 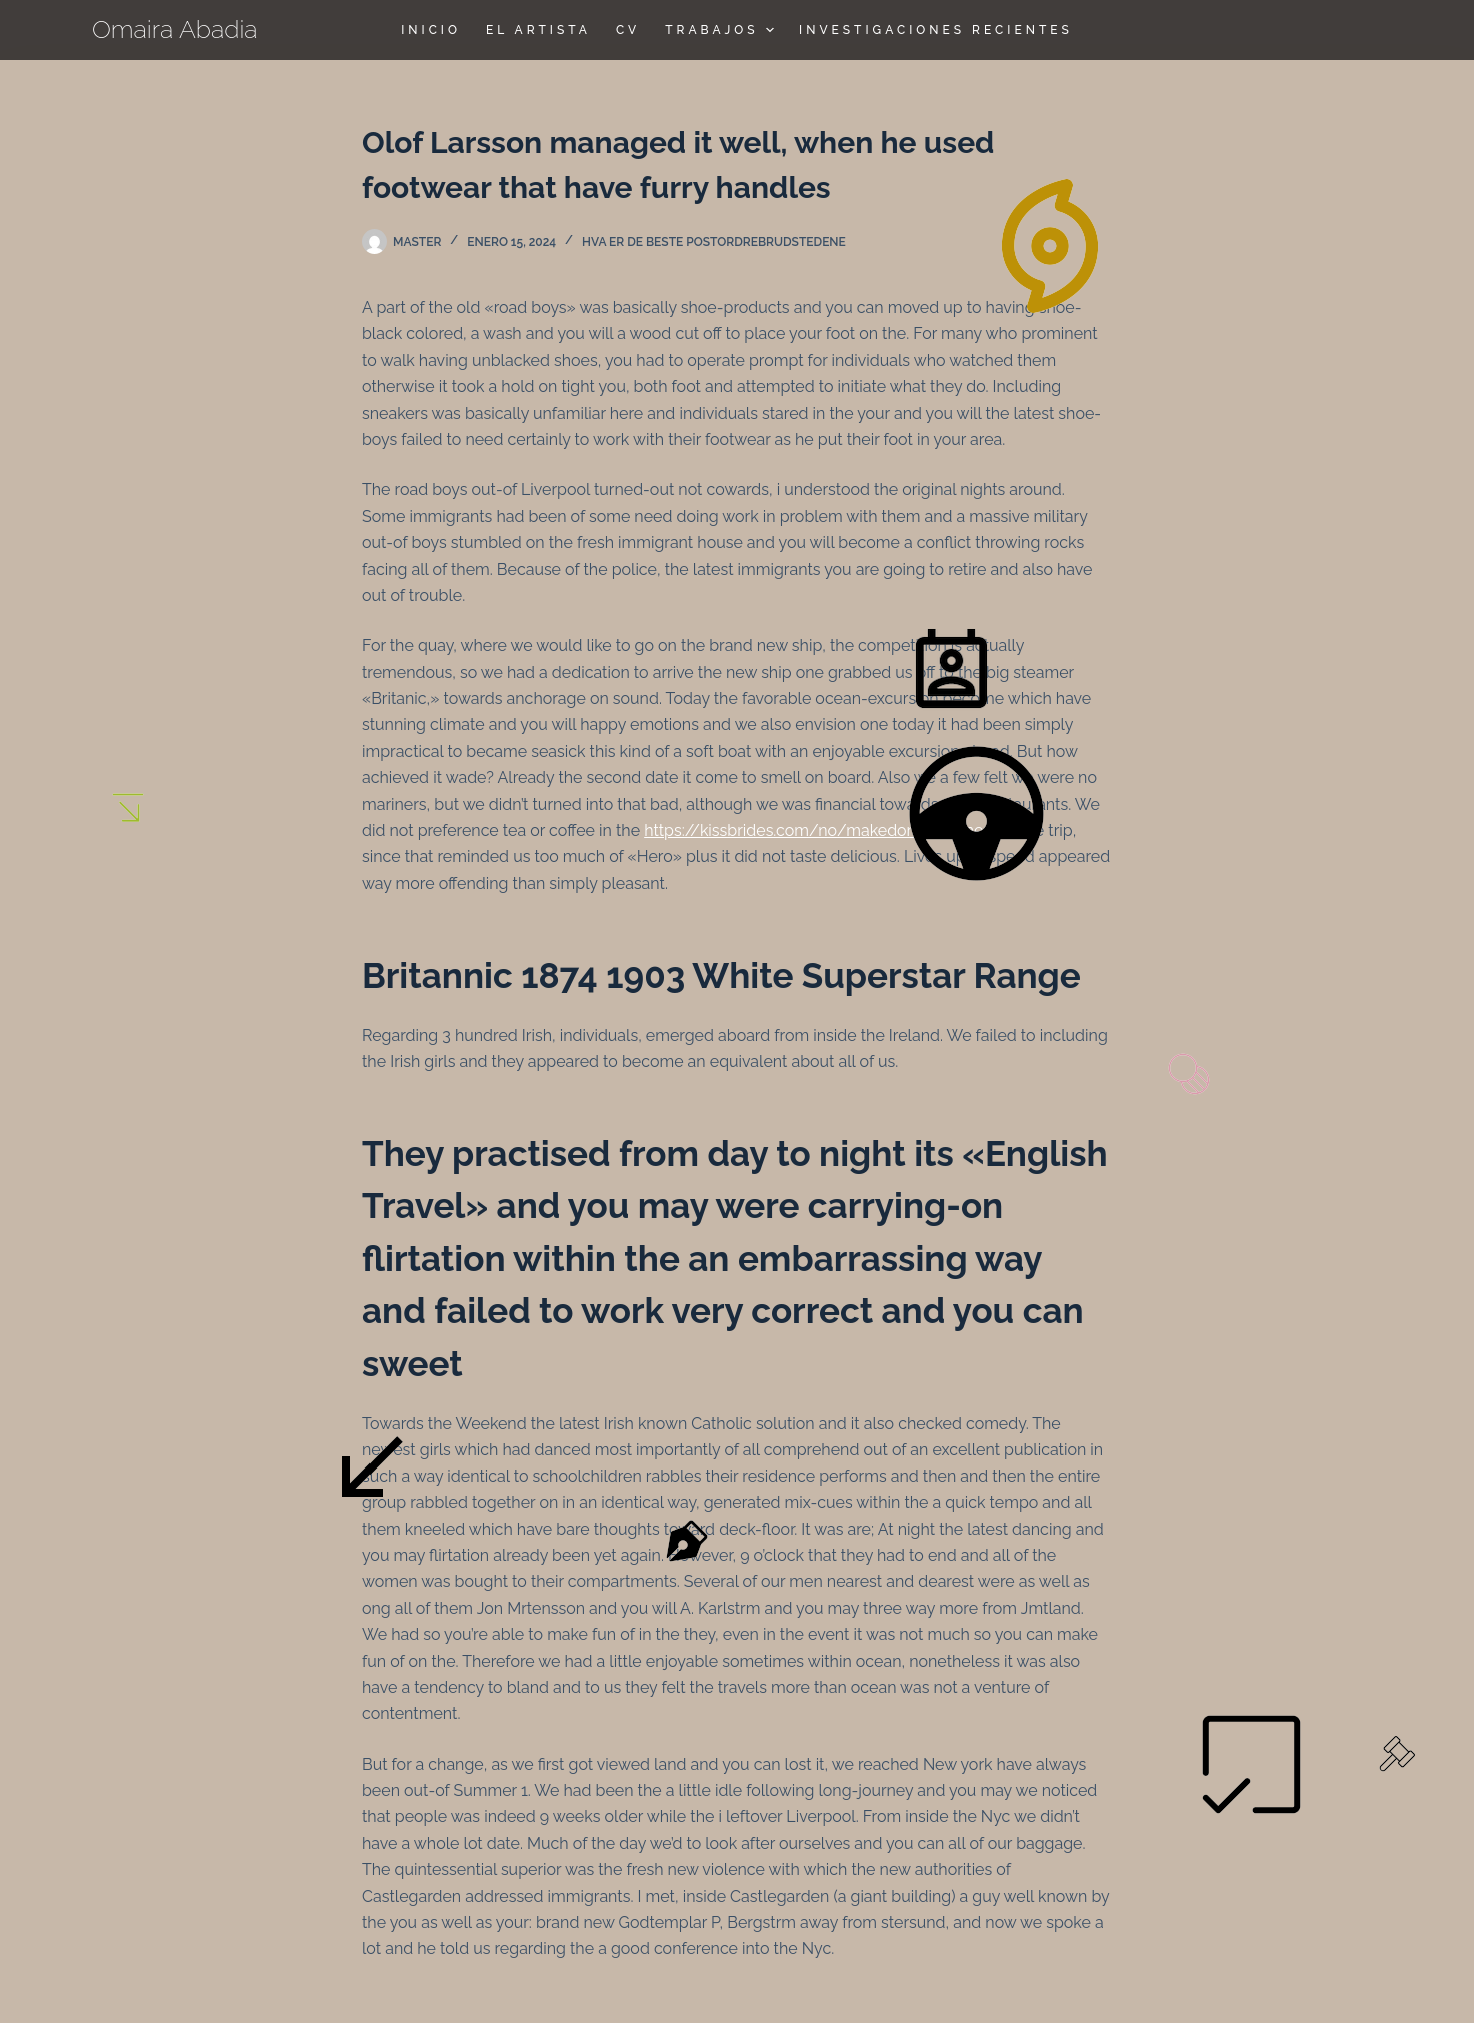 I want to click on access drawing or illustration tools, so click(x=684, y=1543).